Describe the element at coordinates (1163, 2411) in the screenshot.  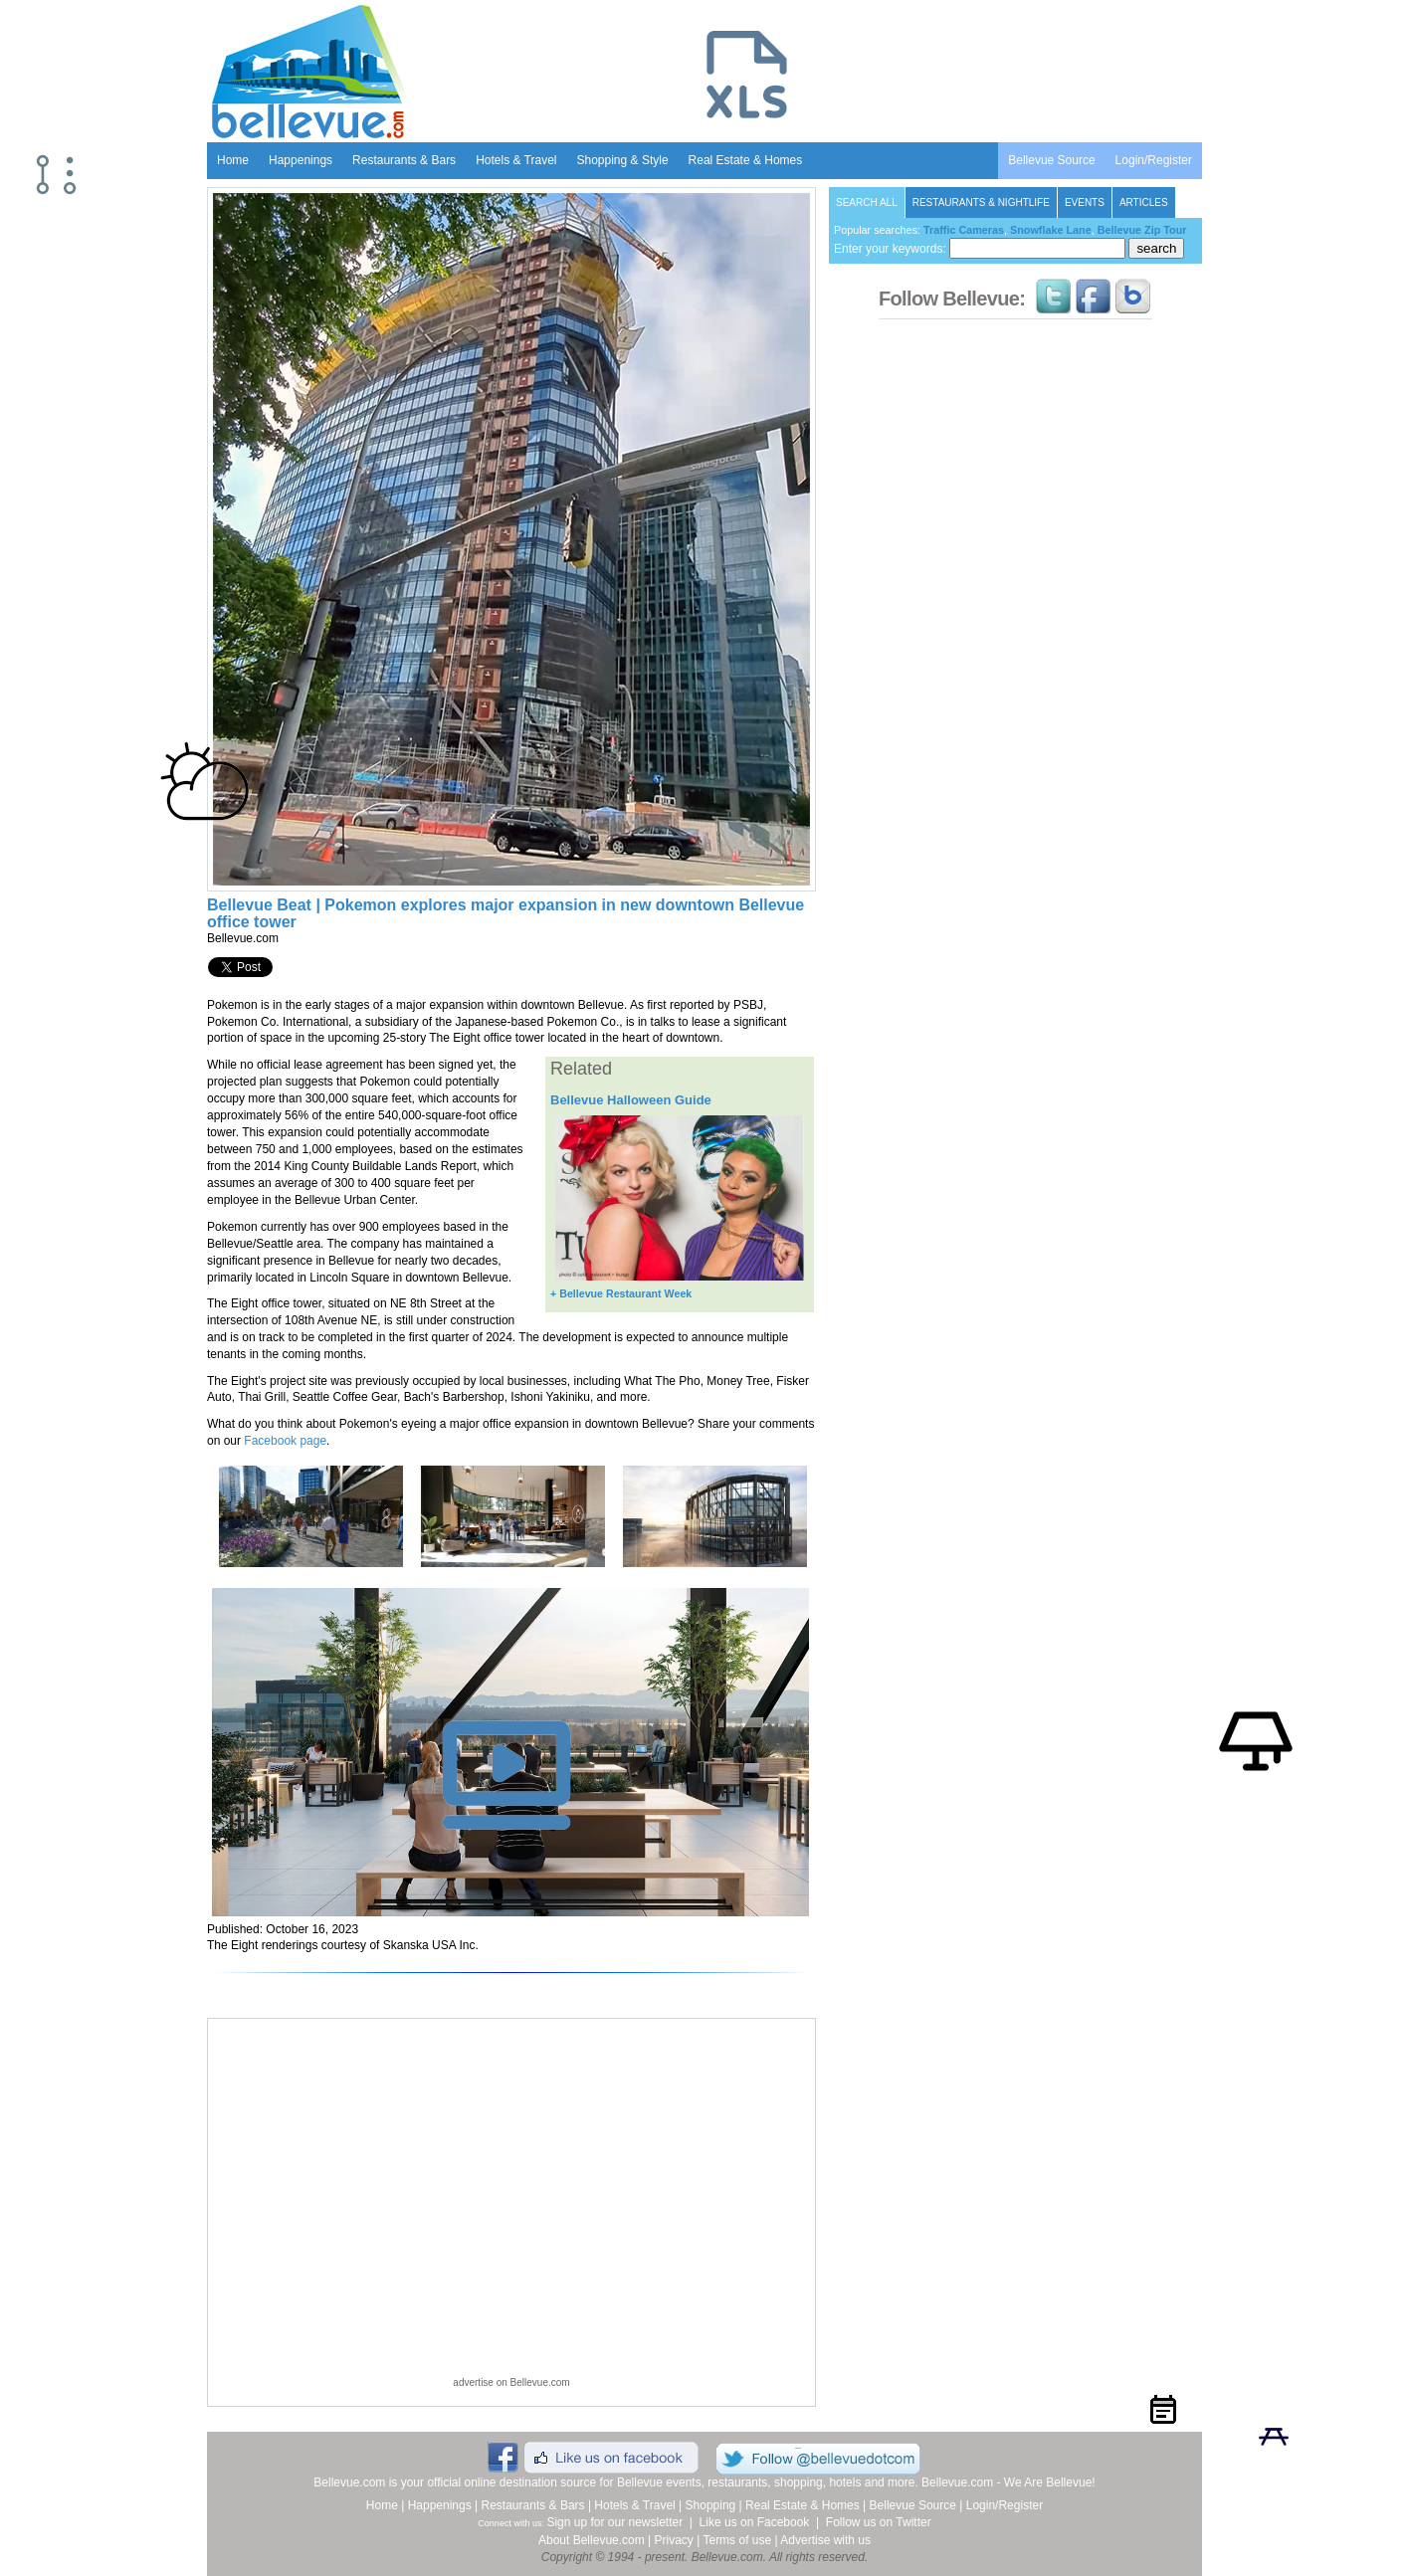
I see `view event details or notes` at that location.